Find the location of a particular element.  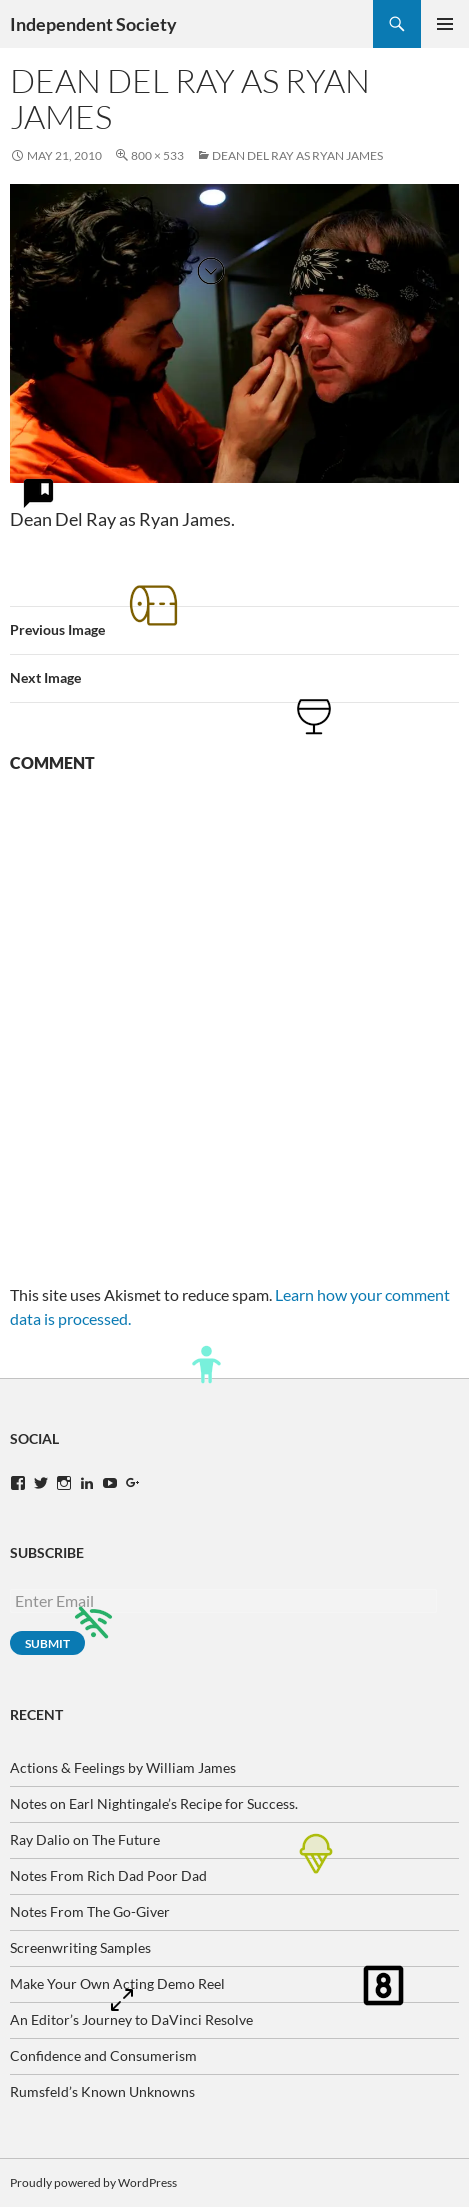

browse dessert or ice cream options is located at coordinates (316, 1853).